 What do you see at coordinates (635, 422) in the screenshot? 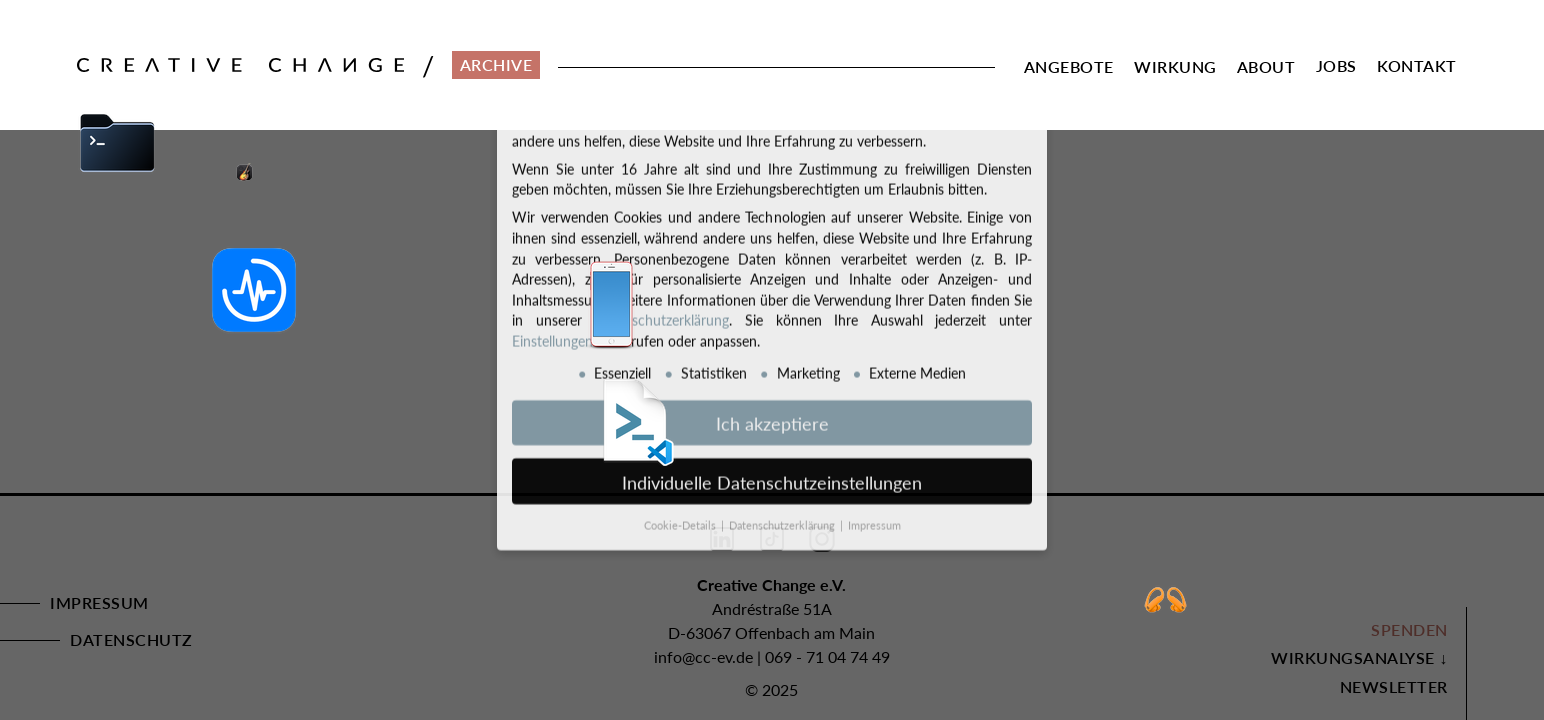
I see `open a PowerShell script file in Visual Studio Code` at bounding box center [635, 422].